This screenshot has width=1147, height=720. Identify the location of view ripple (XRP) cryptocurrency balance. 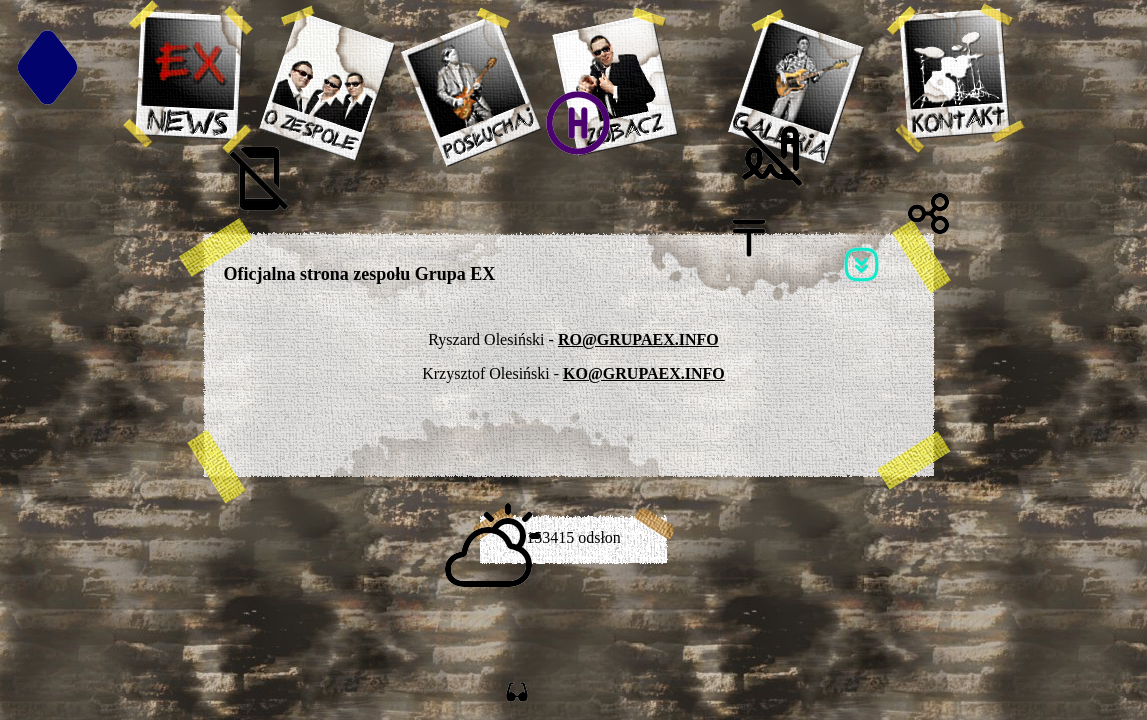
(928, 213).